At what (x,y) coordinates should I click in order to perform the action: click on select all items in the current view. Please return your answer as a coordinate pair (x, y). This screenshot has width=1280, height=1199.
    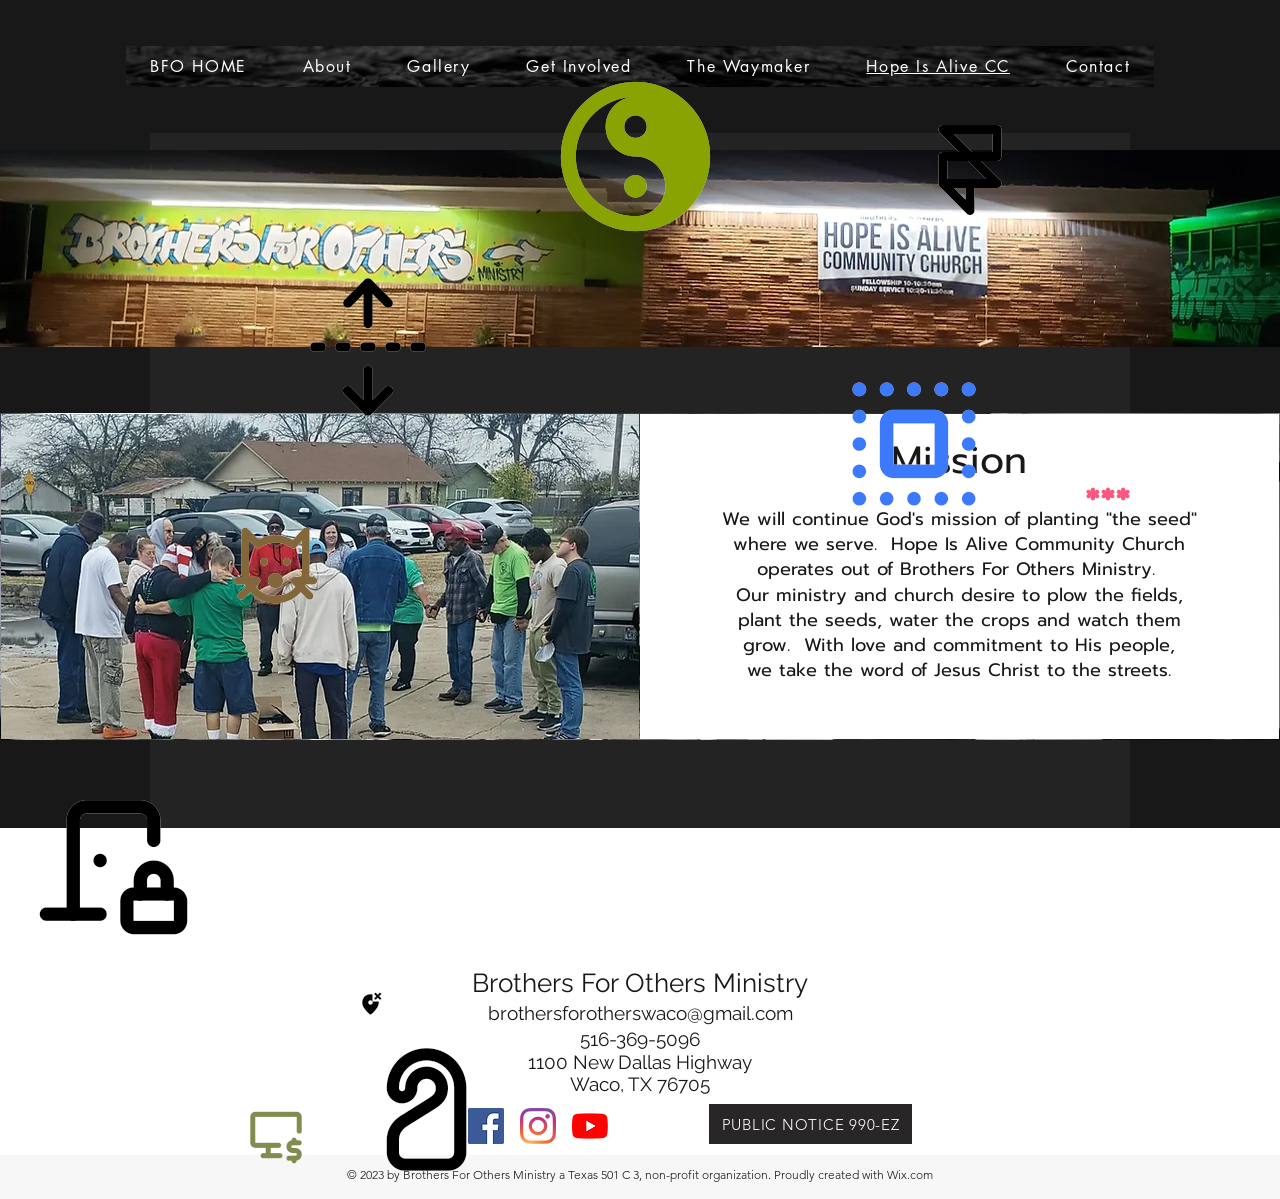
    Looking at the image, I should click on (914, 444).